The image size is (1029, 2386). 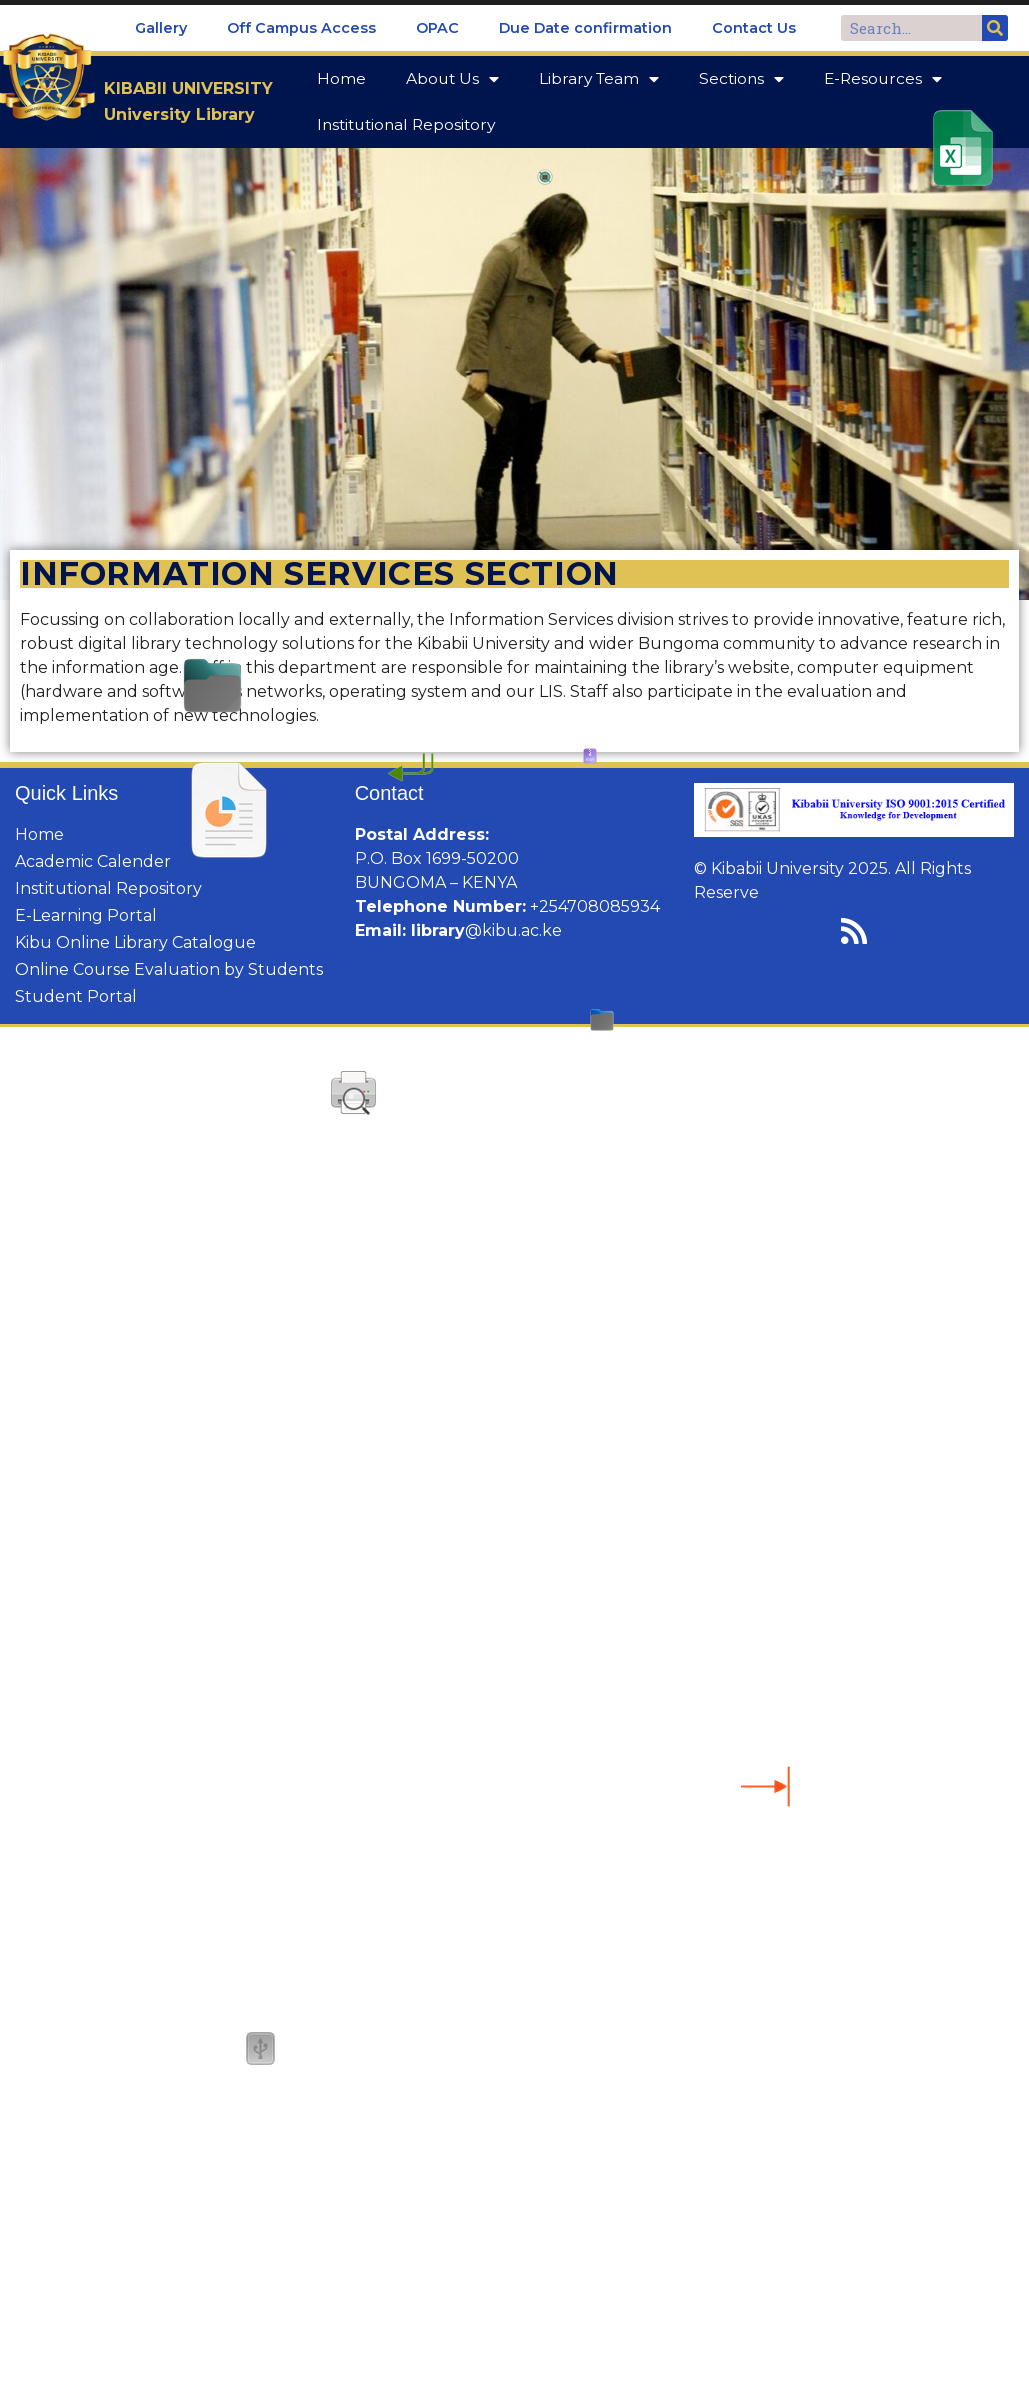 What do you see at coordinates (260, 2048) in the screenshot?
I see `access connected USB storage device` at bounding box center [260, 2048].